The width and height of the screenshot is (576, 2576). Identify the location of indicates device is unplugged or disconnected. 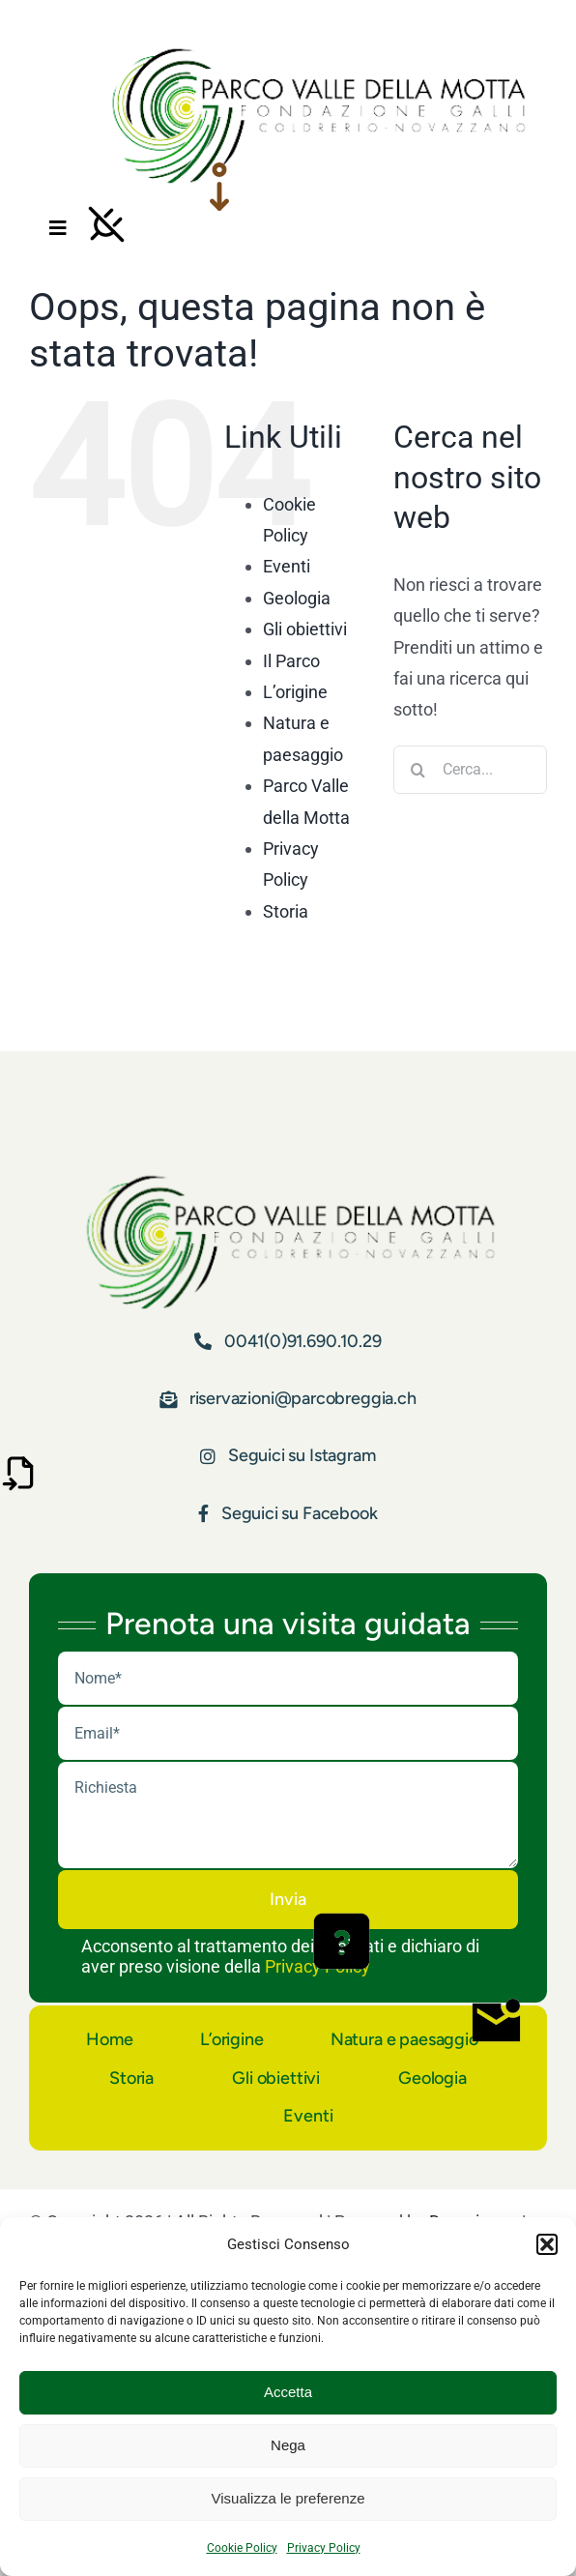
(106, 224).